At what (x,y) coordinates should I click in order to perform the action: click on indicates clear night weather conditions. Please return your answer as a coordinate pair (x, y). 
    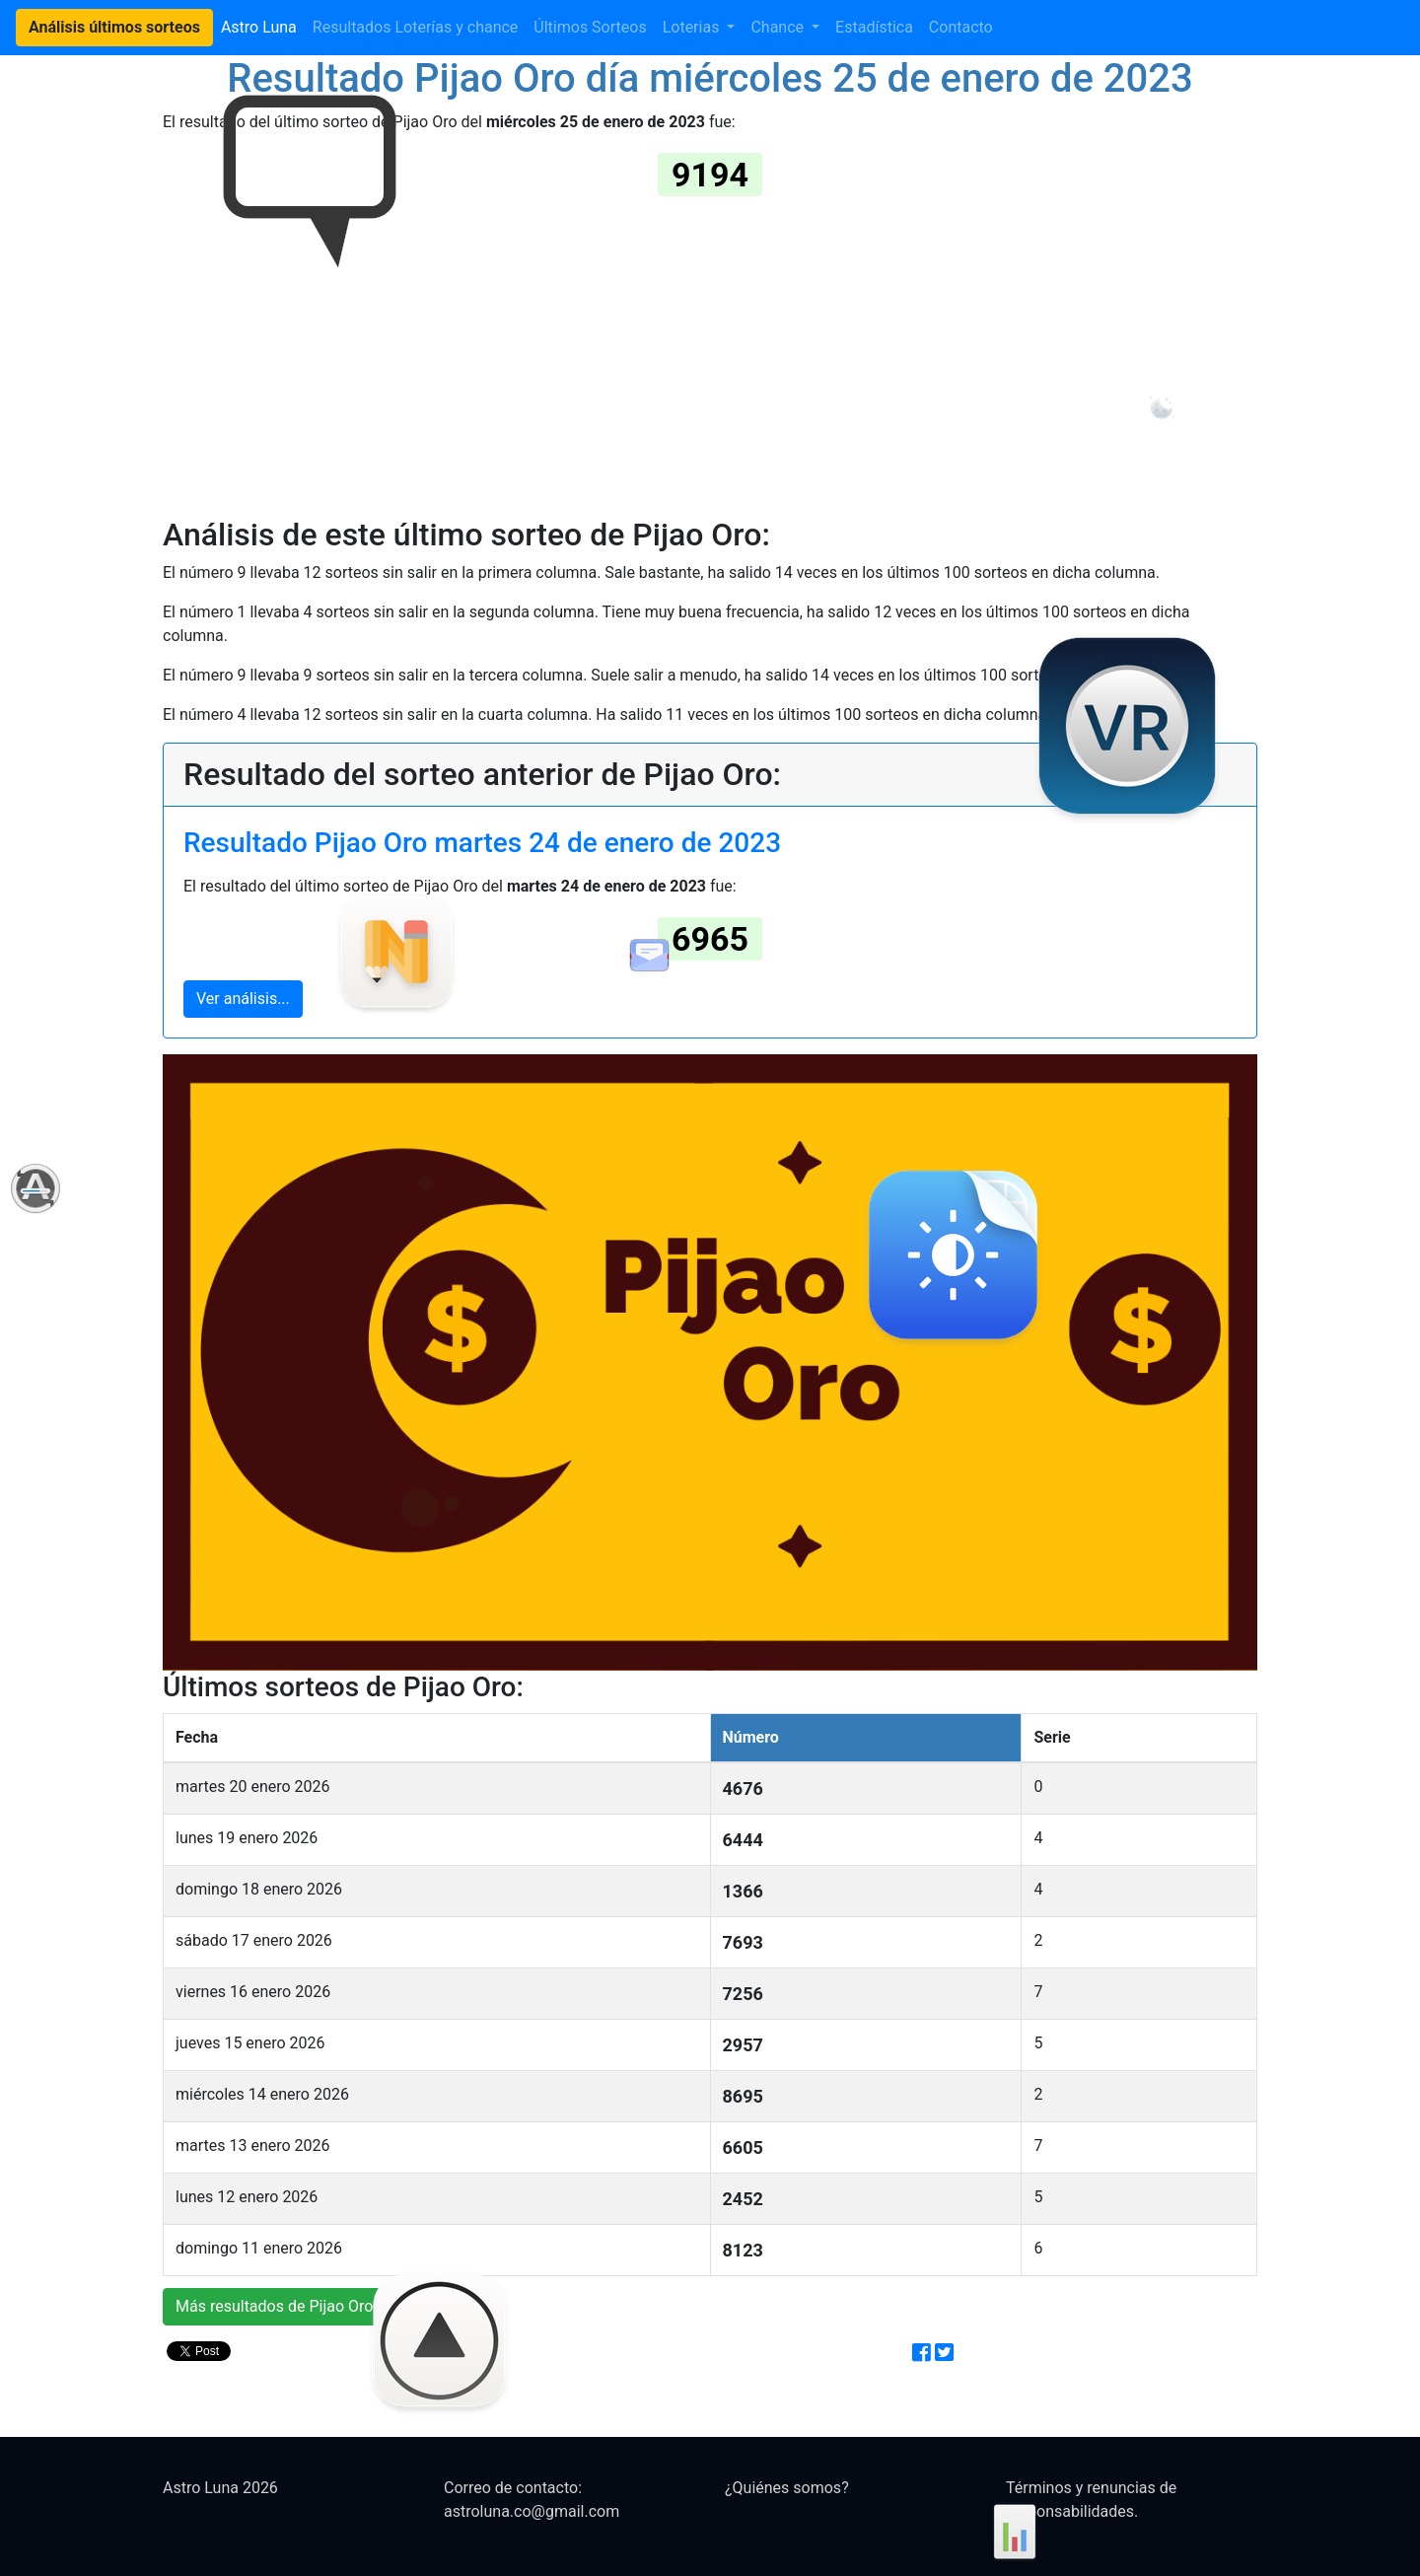
    Looking at the image, I should click on (1162, 407).